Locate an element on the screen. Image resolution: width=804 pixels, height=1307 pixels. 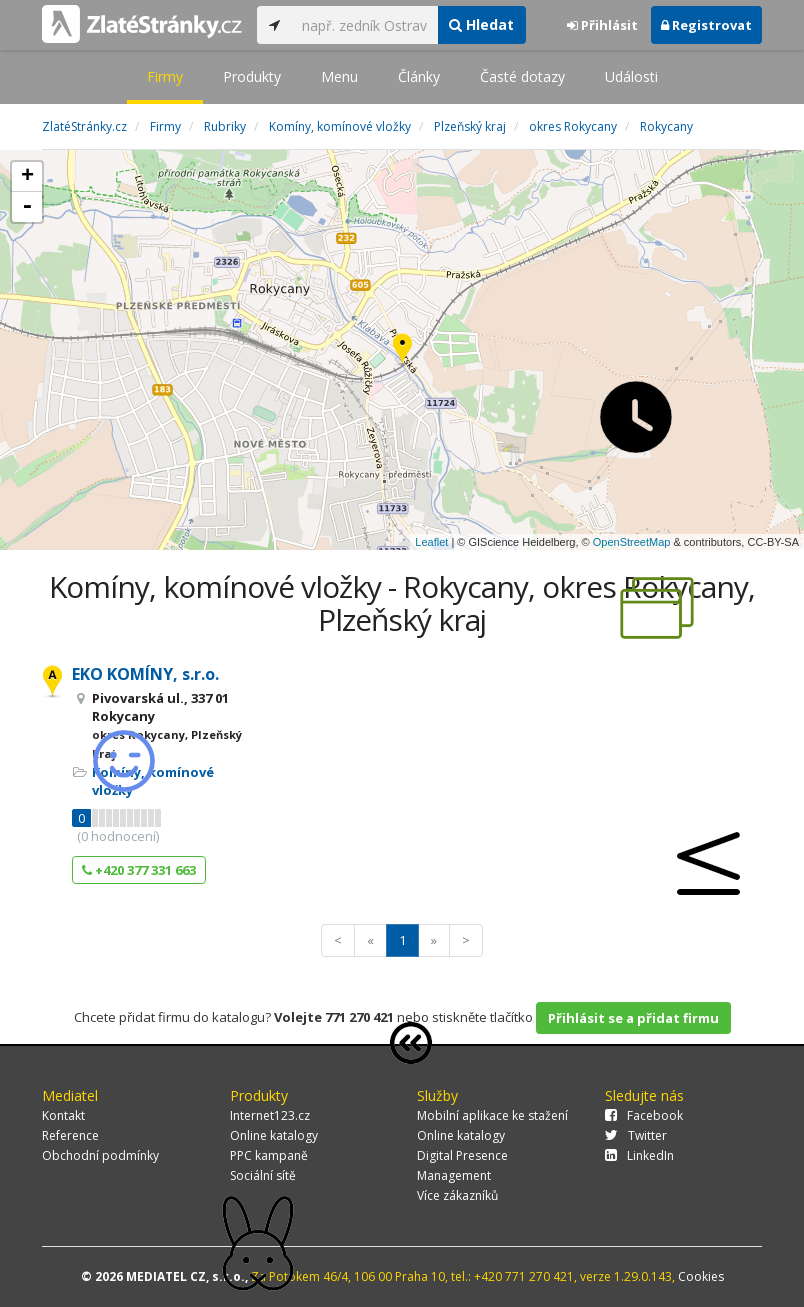
go back to the beginning is located at coordinates (411, 1043).